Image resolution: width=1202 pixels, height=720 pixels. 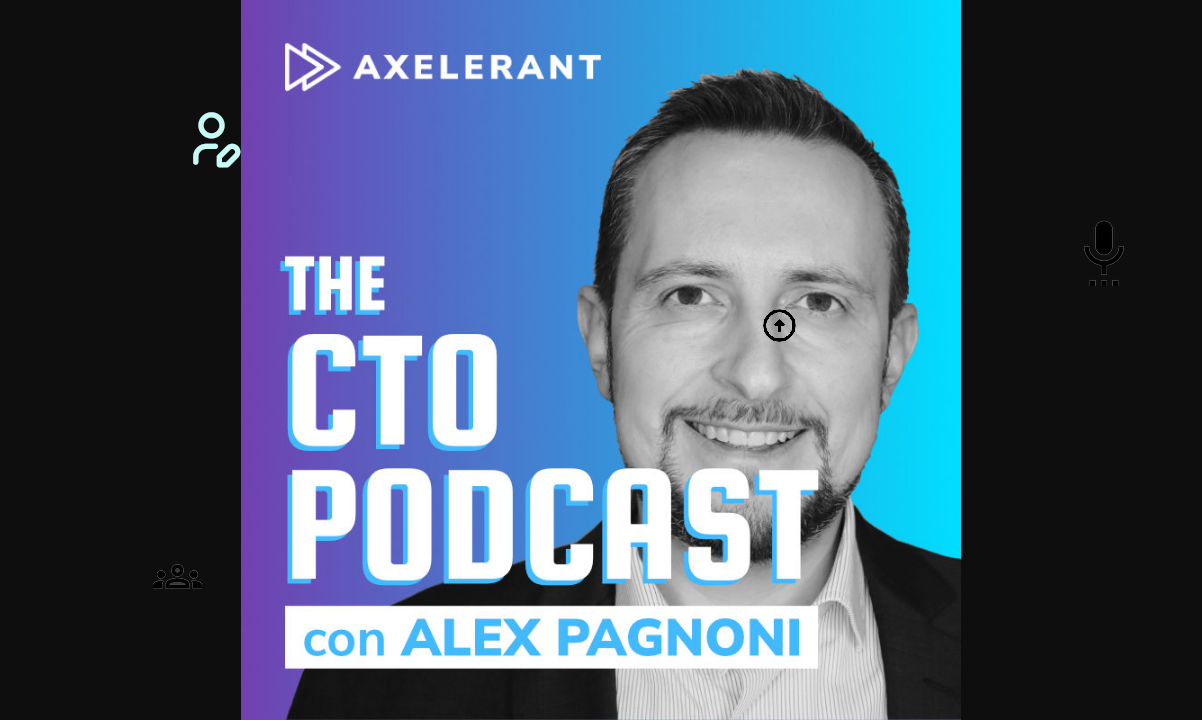 I want to click on upload a file or content, so click(x=779, y=325).